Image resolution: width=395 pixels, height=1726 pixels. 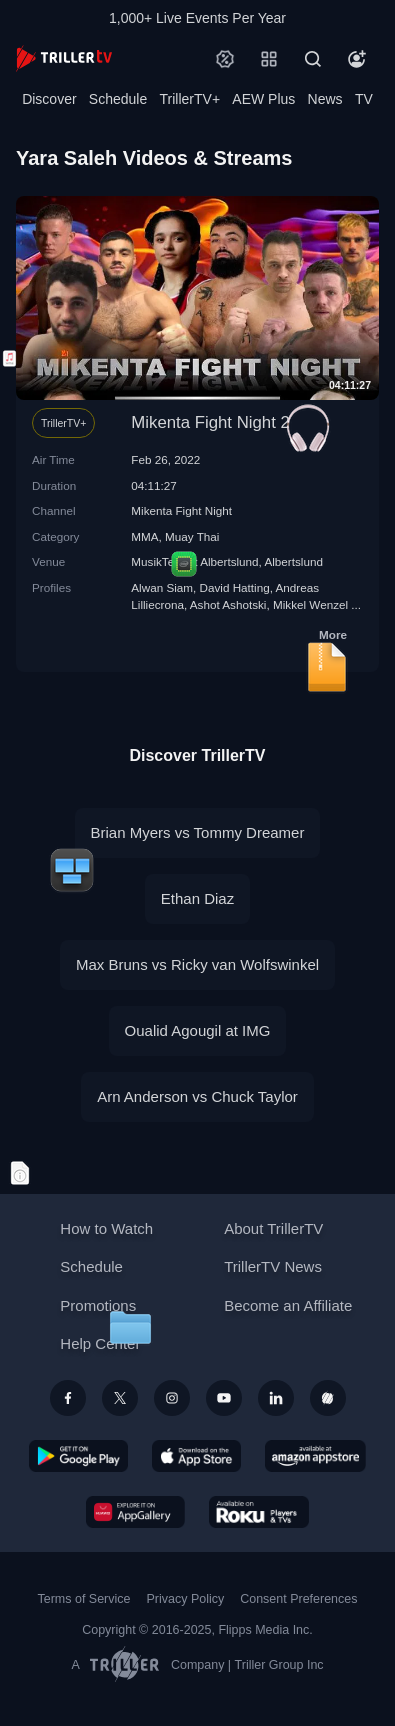 What do you see at coordinates (308, 428) in the screenshot?
I see `bluetooth headphones connected` at bounding box center [308, 428].